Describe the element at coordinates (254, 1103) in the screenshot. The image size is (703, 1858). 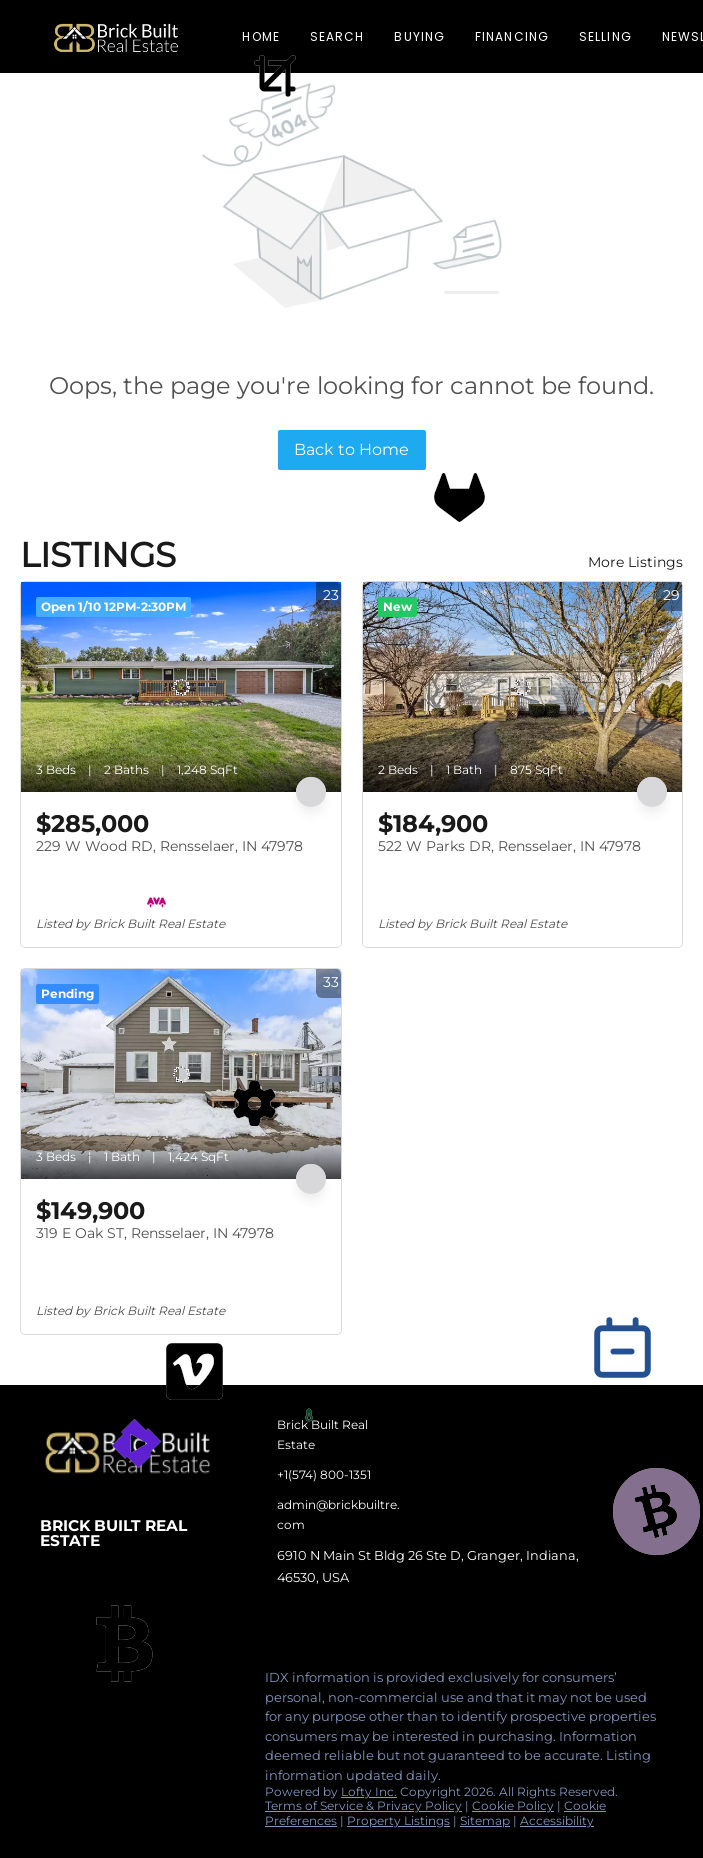
I see `access settings or preferences` at that location.